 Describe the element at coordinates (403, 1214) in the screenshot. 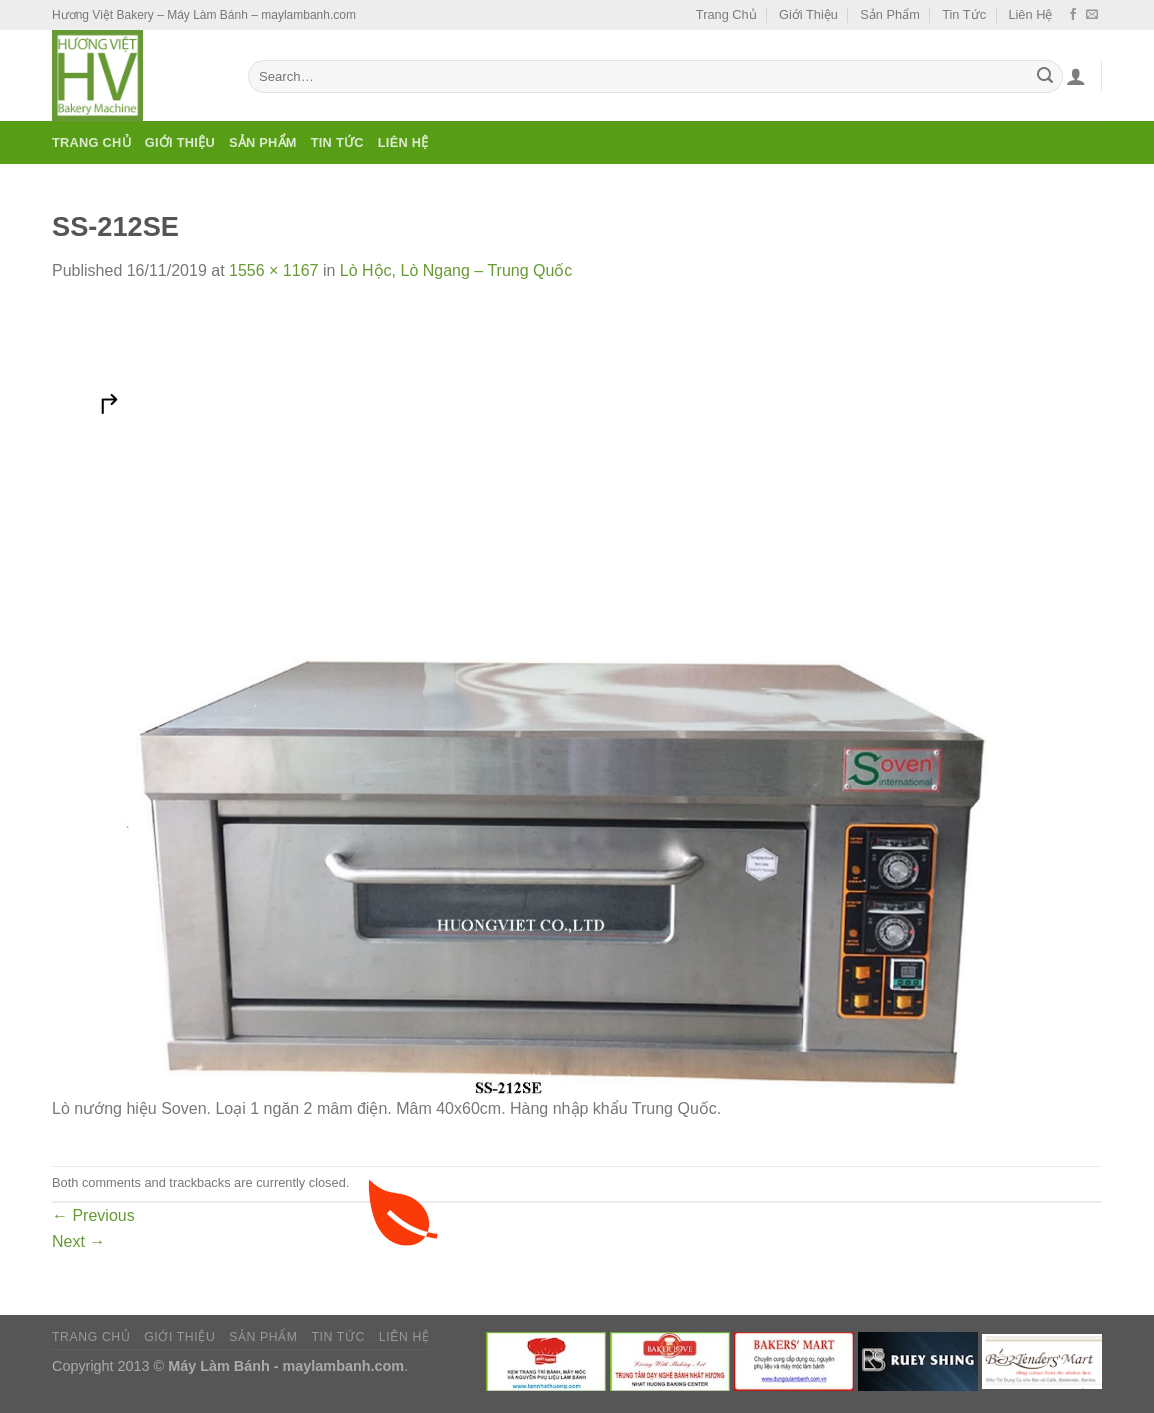

I see `indicates eco-friendly or sustainable option` at that location.